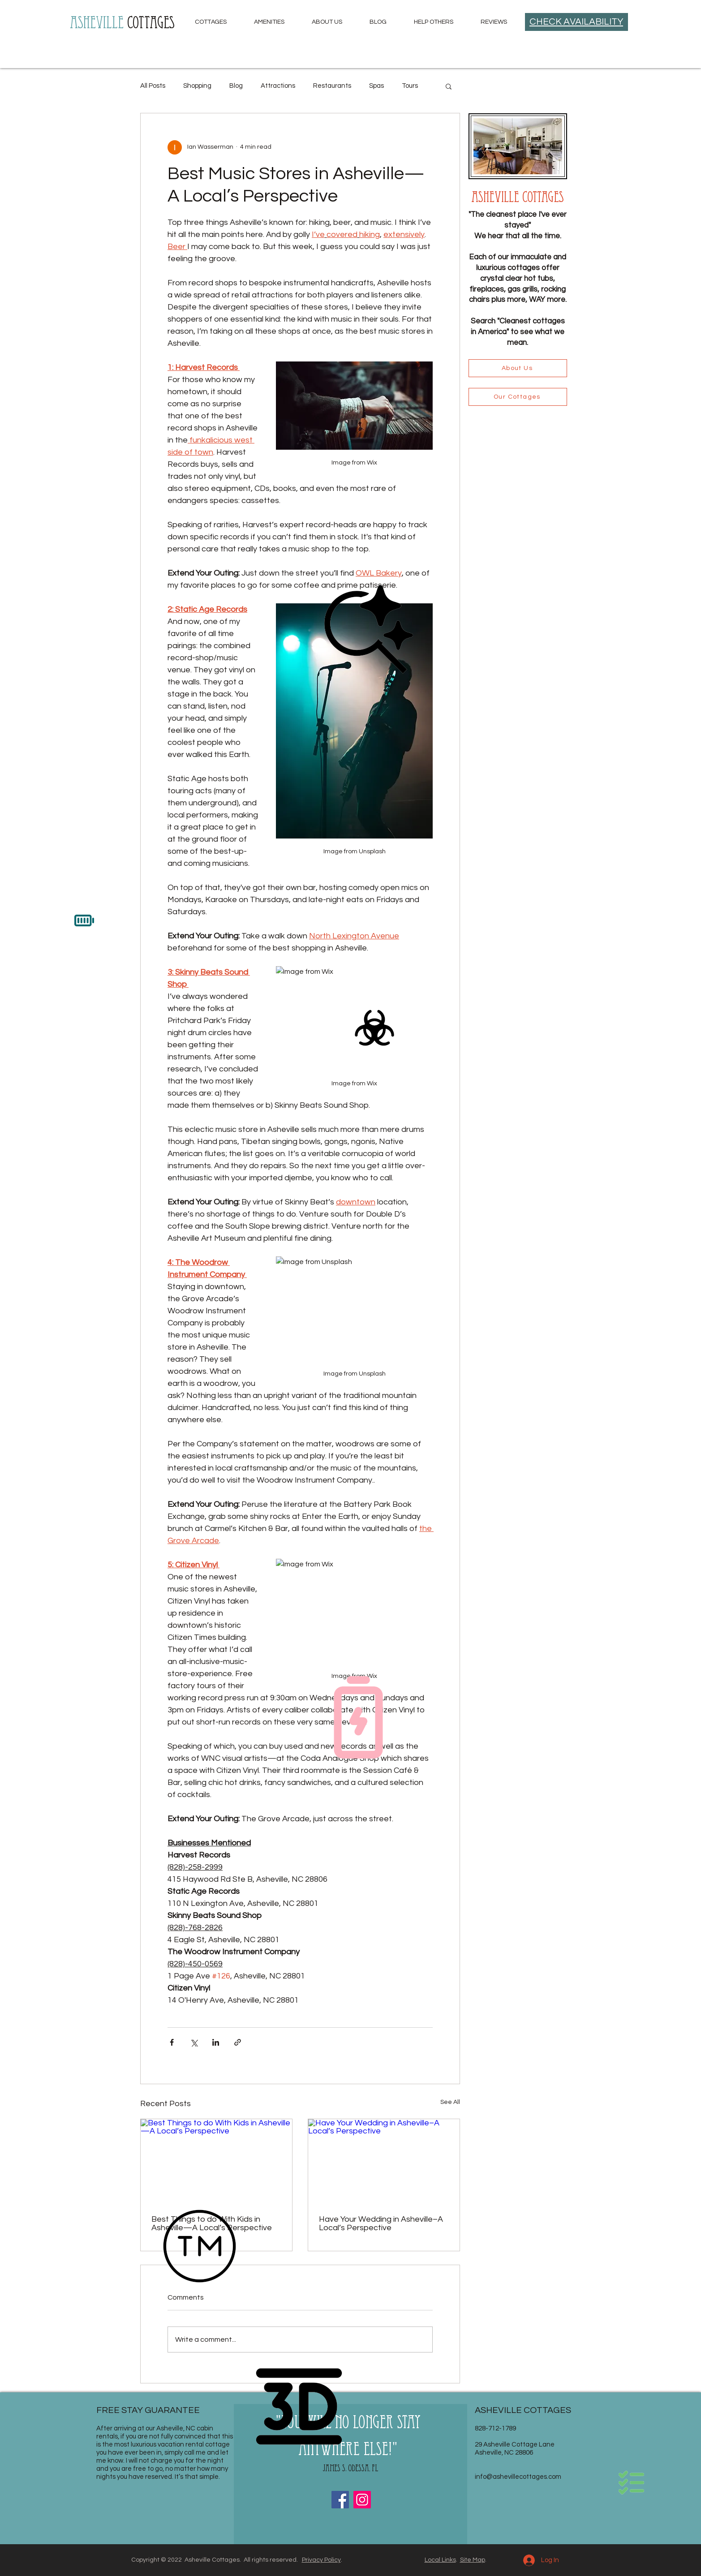  Describe the element at coordinates (199, 2246) in the screenshot. I see `indicates trademarked content or branding` at that location.